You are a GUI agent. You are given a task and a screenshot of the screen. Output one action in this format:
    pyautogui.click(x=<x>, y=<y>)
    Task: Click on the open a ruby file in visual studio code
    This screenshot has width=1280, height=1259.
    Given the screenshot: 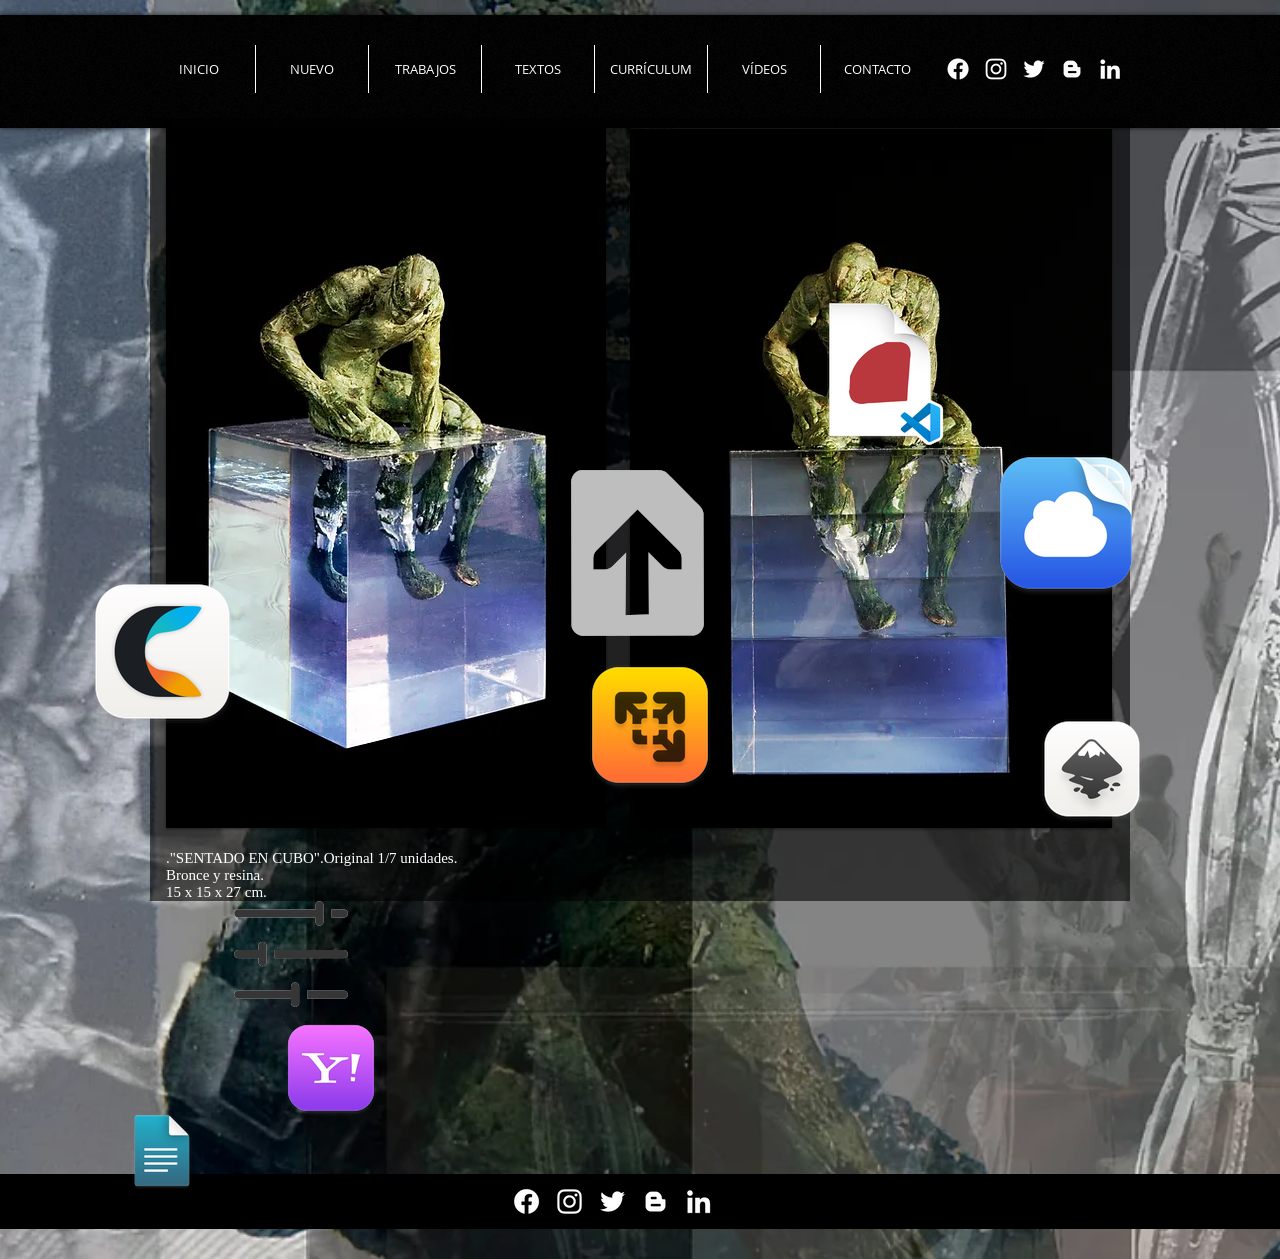 What is the action you would take?
    pyautogui.click(x=880, y=373)
    